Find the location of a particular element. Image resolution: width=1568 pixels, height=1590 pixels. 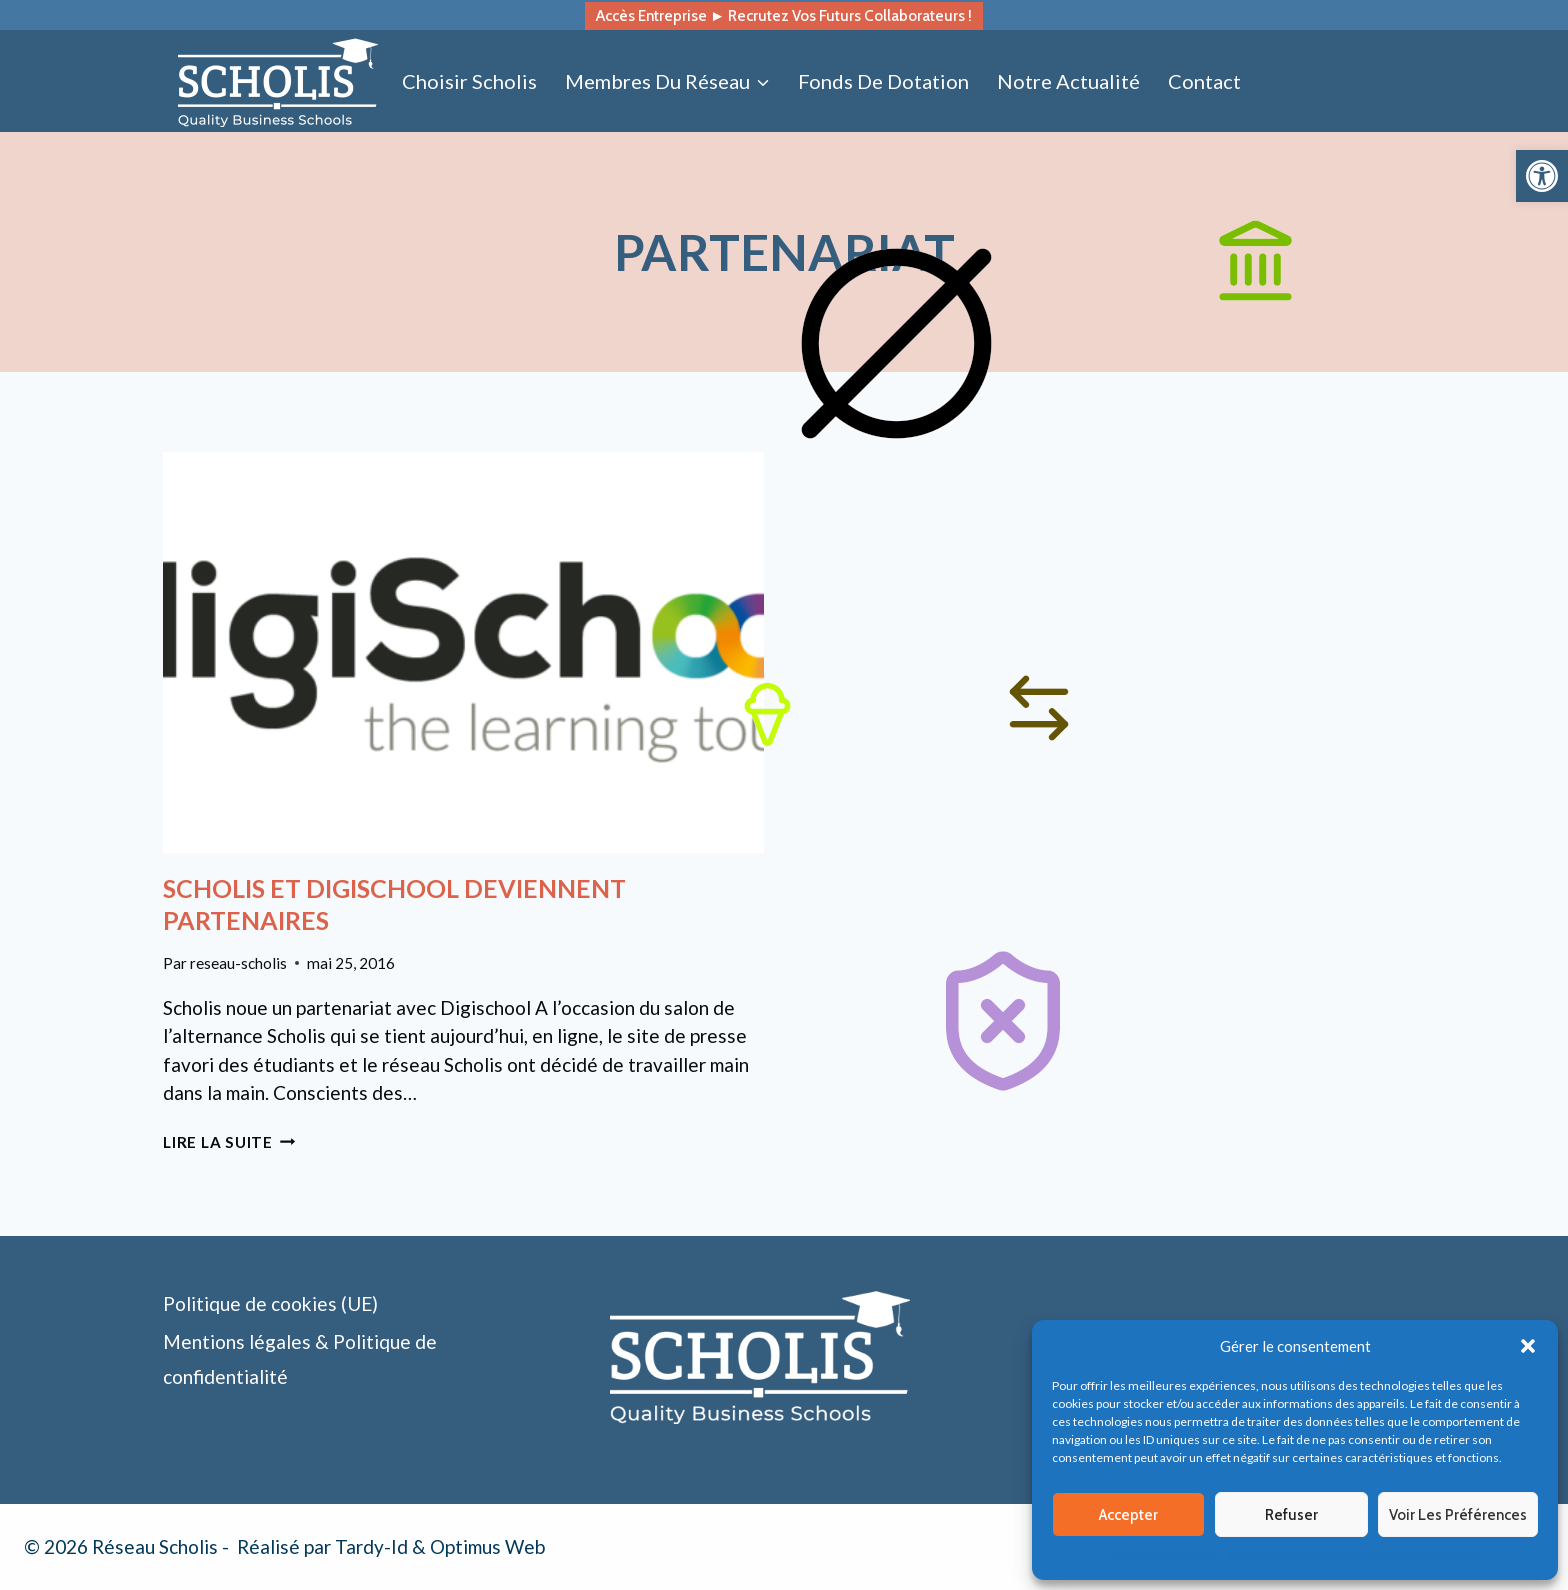

indicates an empty or null value is located at coordinates (896, 343).